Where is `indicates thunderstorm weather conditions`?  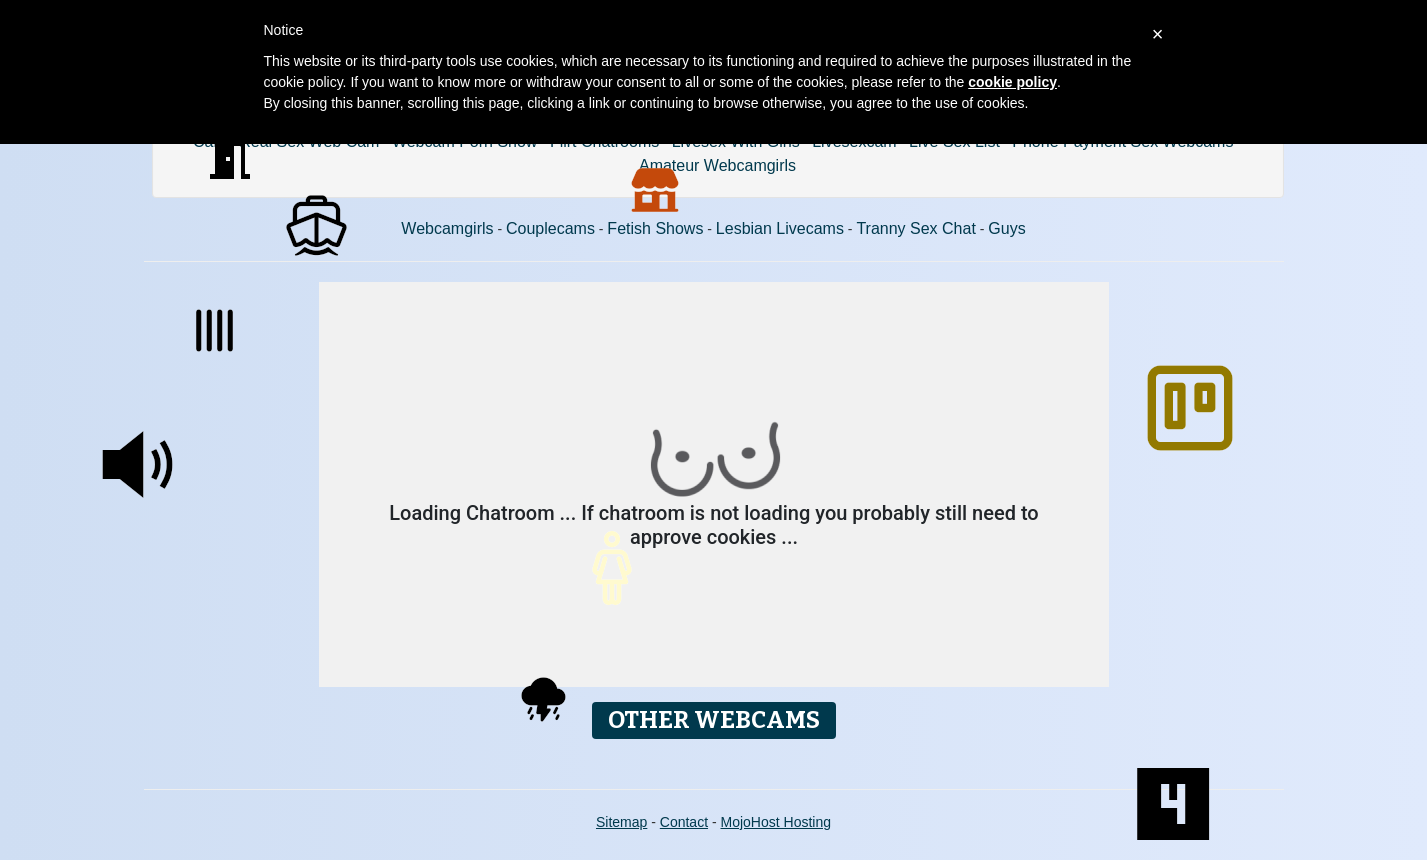 indicates thunderstorm weather conditions is located at coordinates (543, 699).